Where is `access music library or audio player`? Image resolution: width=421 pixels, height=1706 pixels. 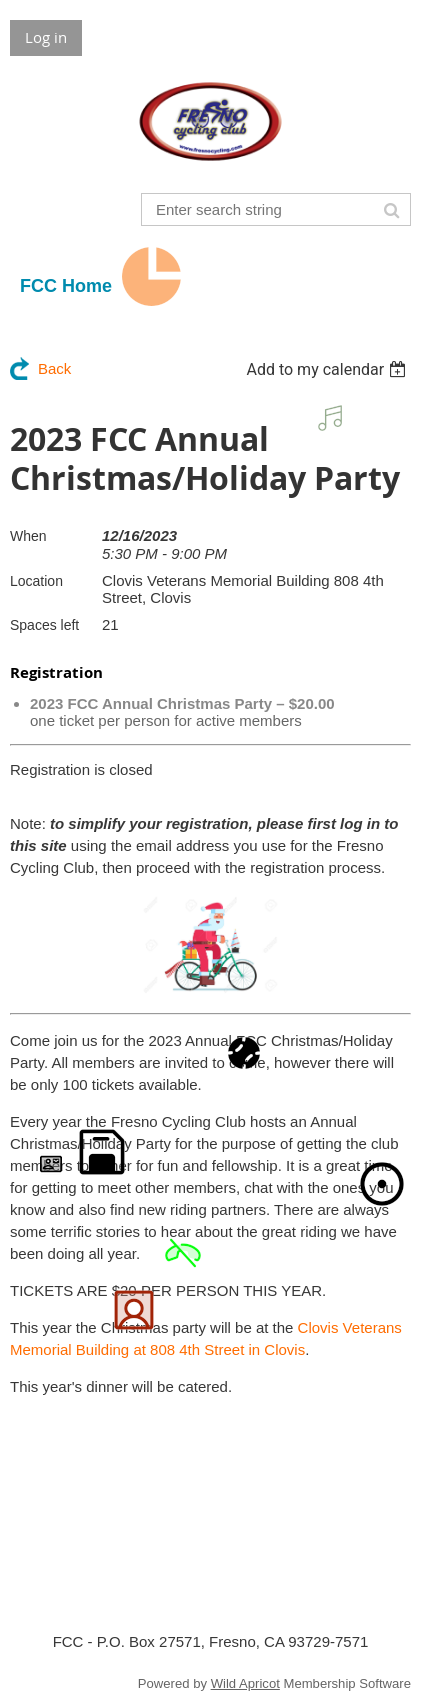
access music library or audio player is located at coordinates (331, 418).